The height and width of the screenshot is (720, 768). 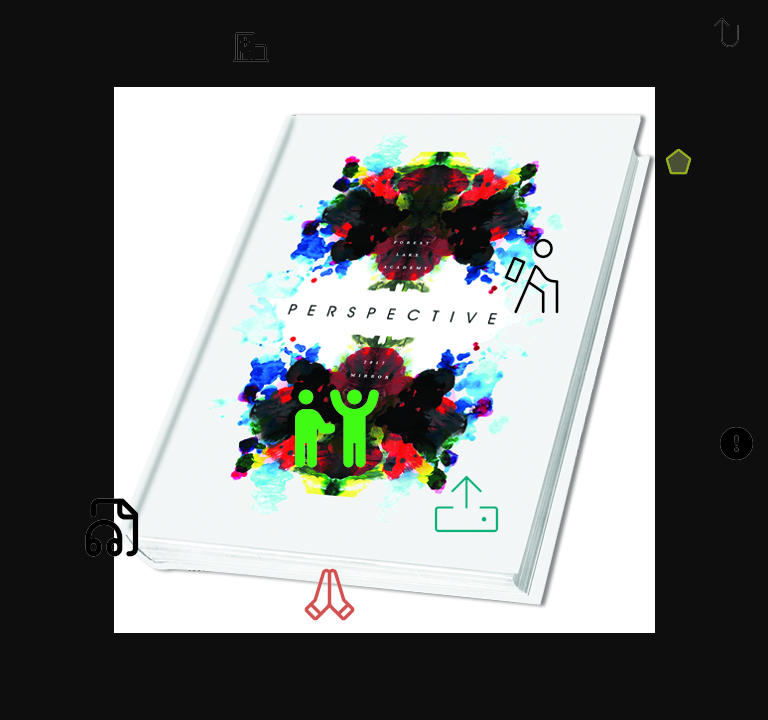 What do you see at coordinates (678, 162) in the screenshot?
I see `a pentagon shape indicator` at bounding box center [678, 162].